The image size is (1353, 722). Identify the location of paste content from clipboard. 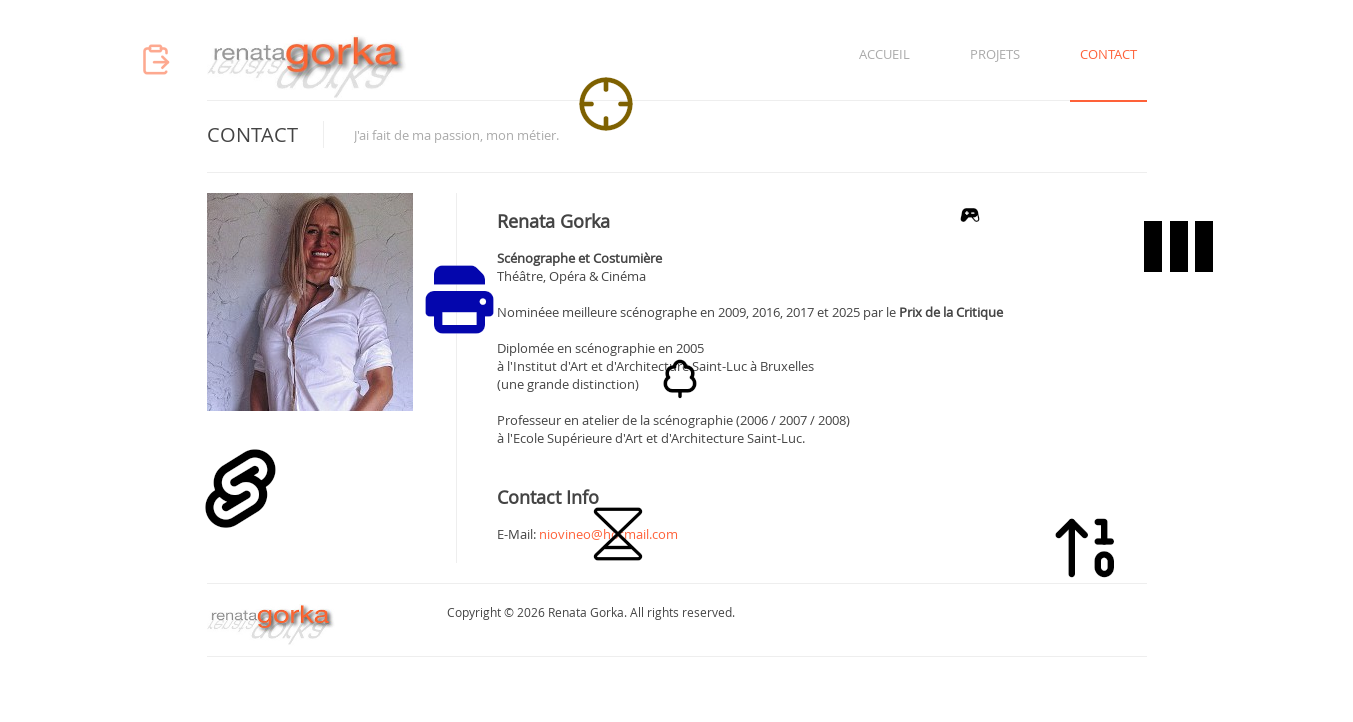
(155, 59).